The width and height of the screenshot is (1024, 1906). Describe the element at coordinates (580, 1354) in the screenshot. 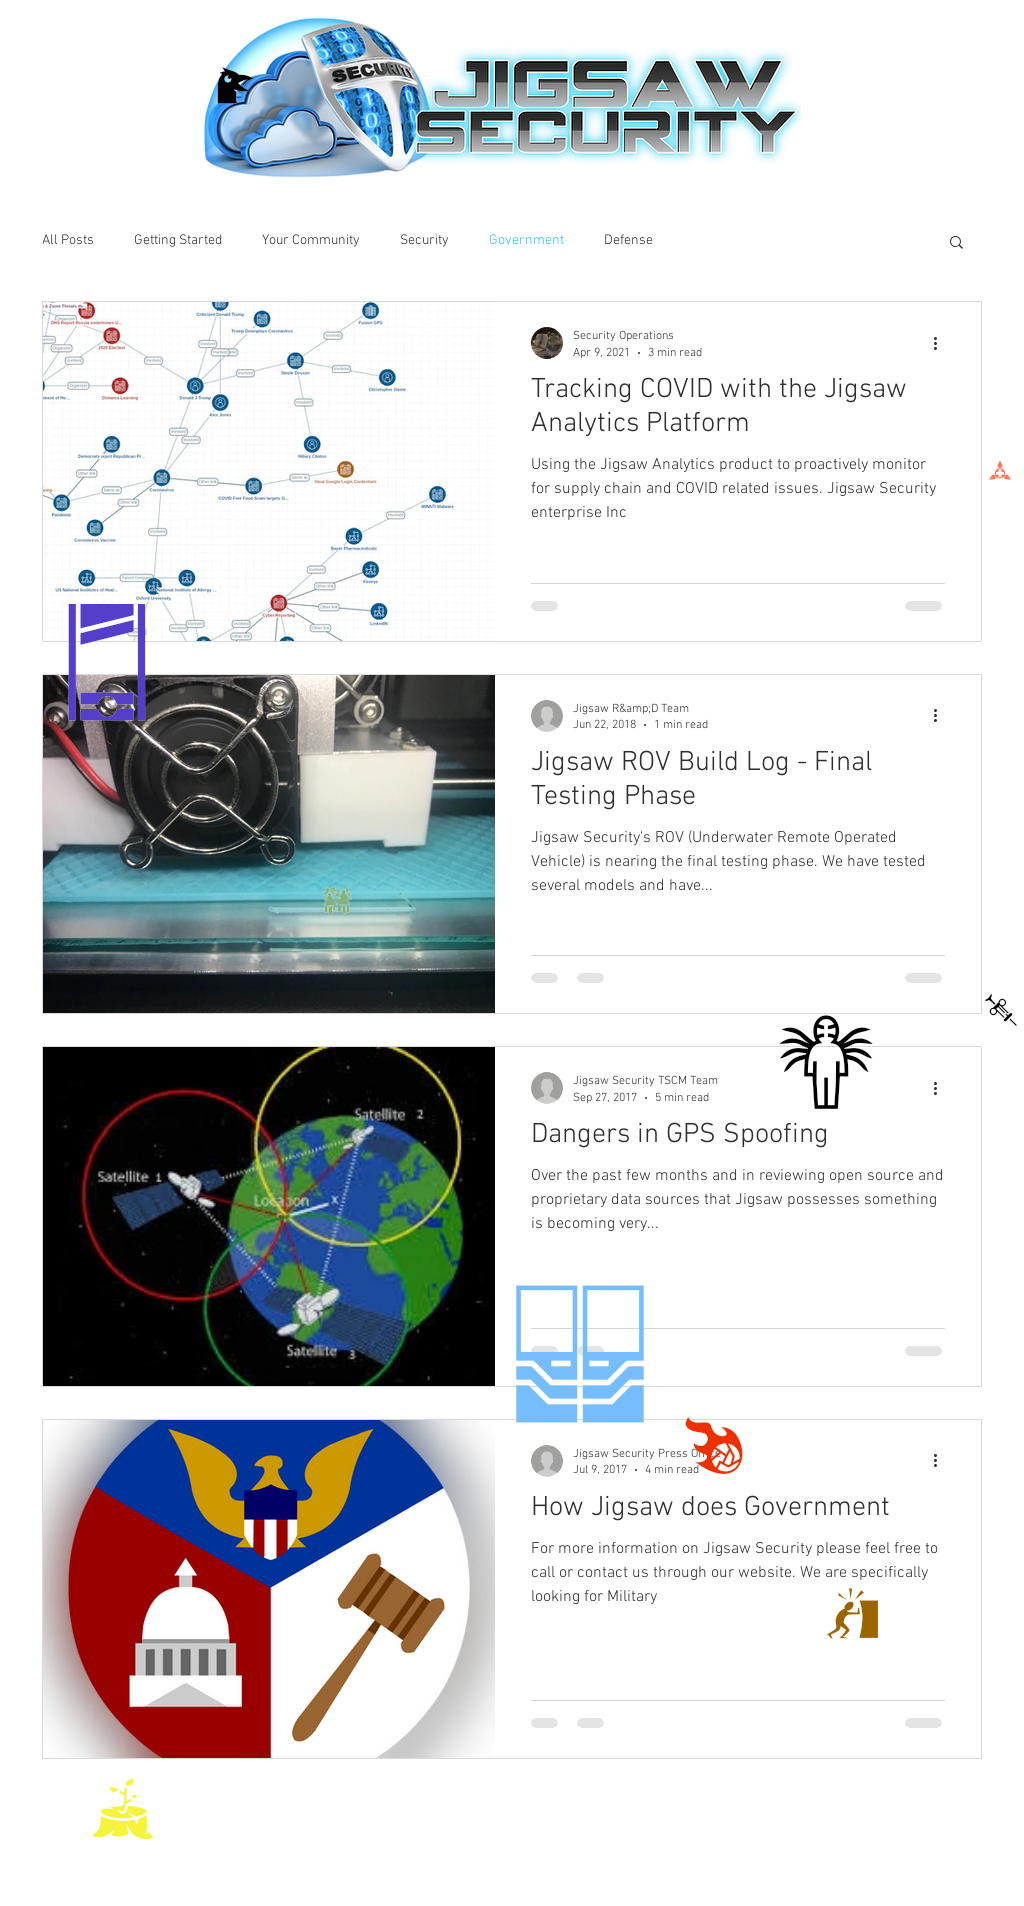

I see `access public transit or bus schedule` at that location.